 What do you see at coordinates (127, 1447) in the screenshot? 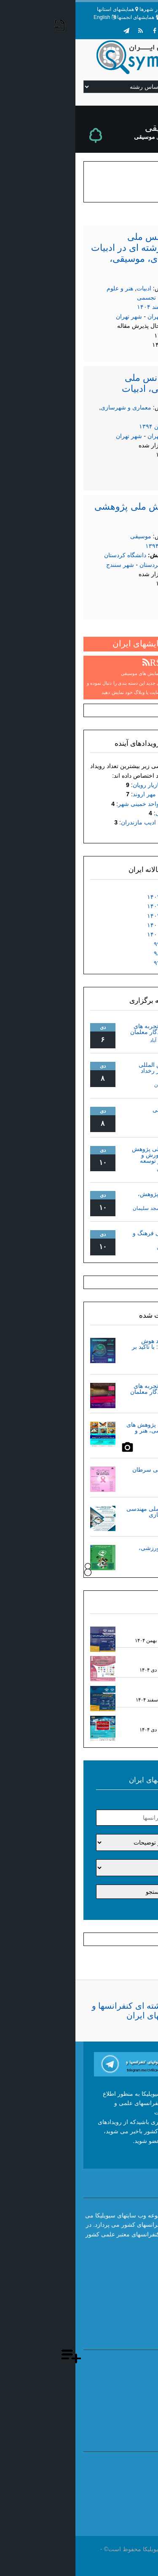
I see `open camera to take a photo` at bounding box center [127, 1447].